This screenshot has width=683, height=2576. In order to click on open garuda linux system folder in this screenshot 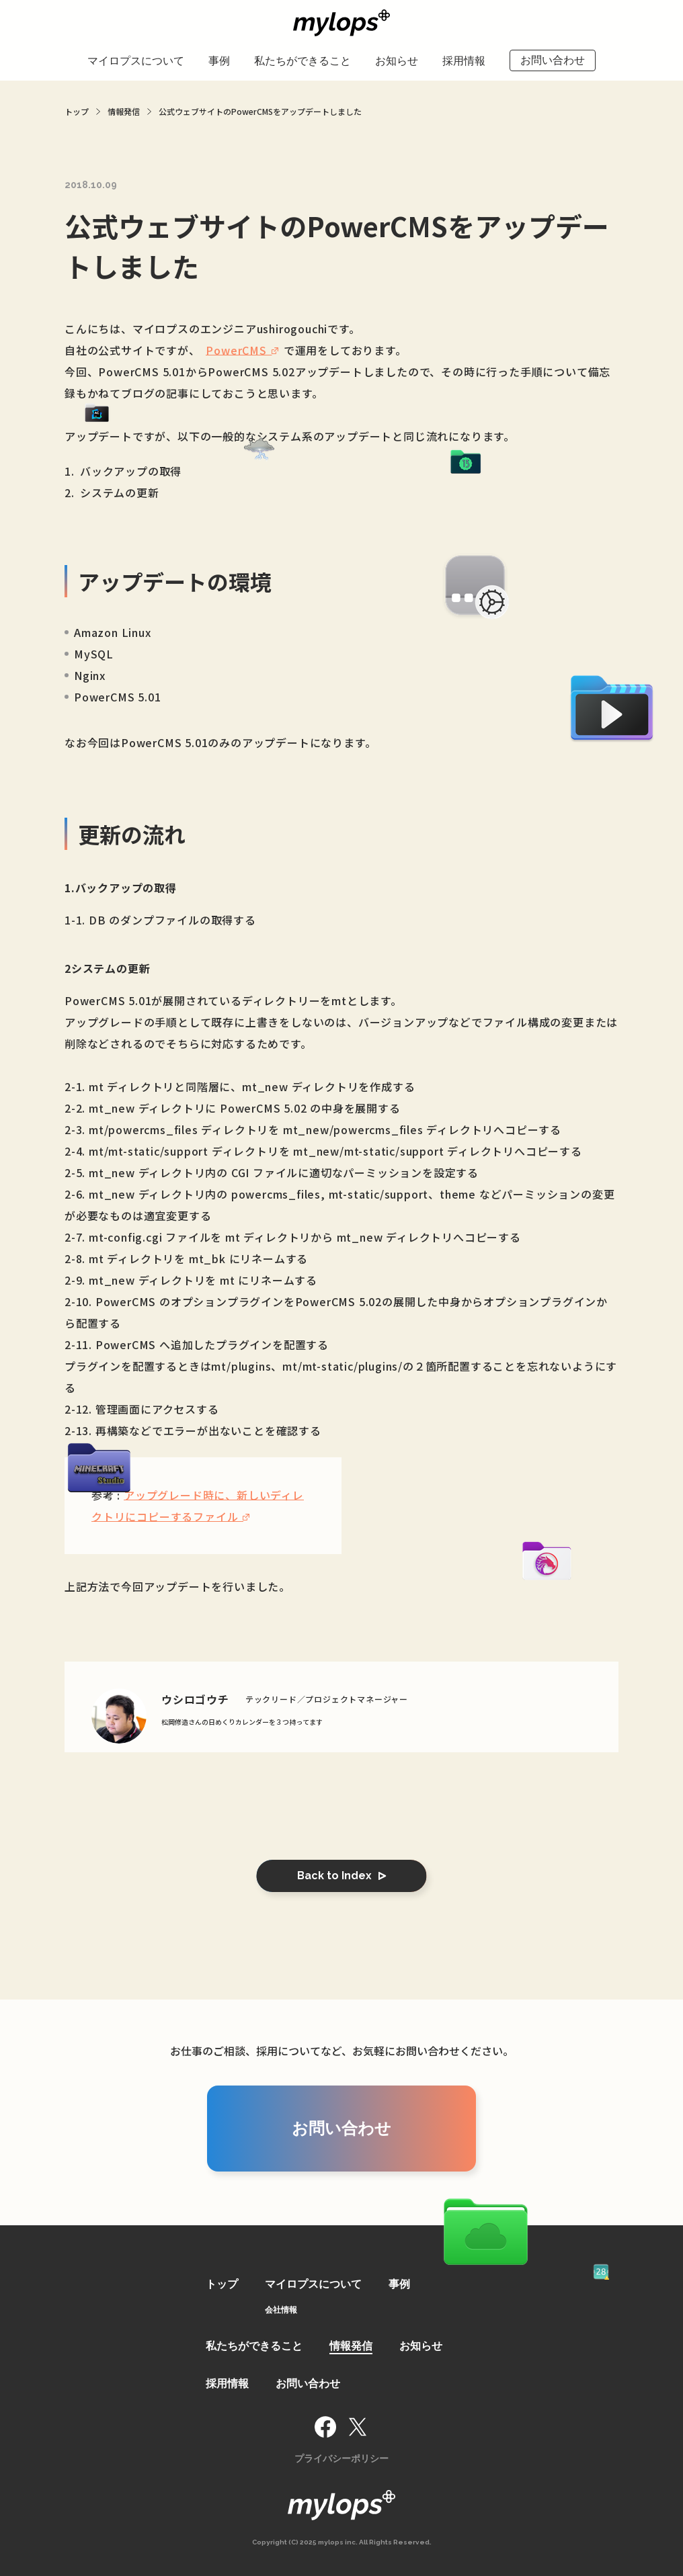, I will do `click(547, 1562)`.